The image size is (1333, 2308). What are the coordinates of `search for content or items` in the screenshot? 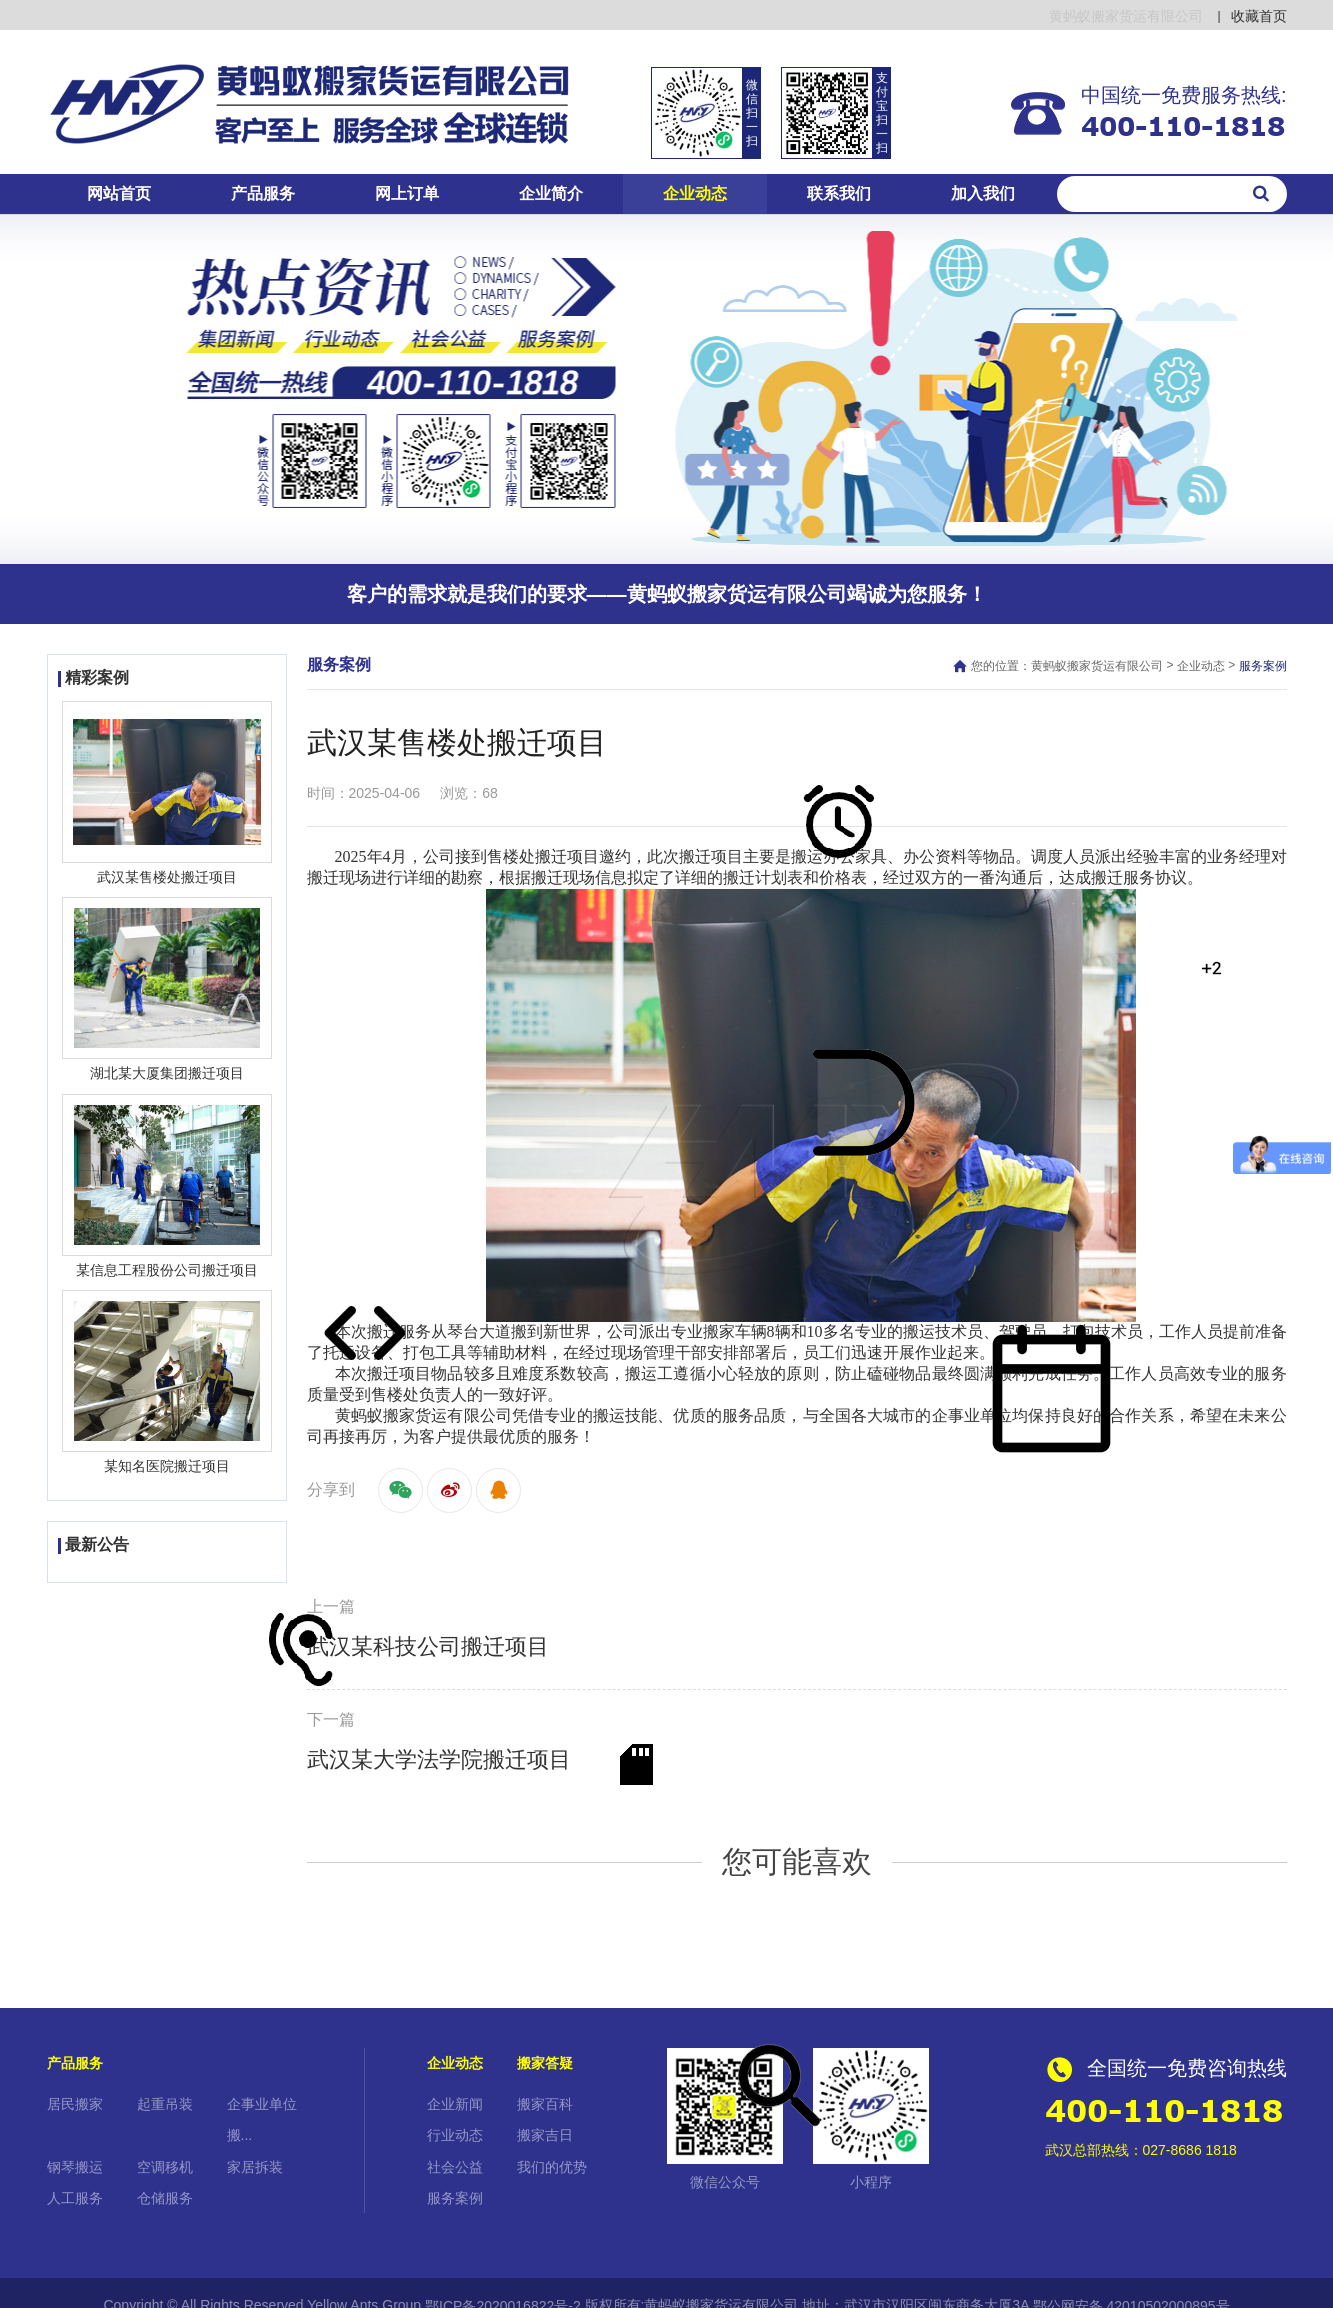 It's located at (781, 2087).